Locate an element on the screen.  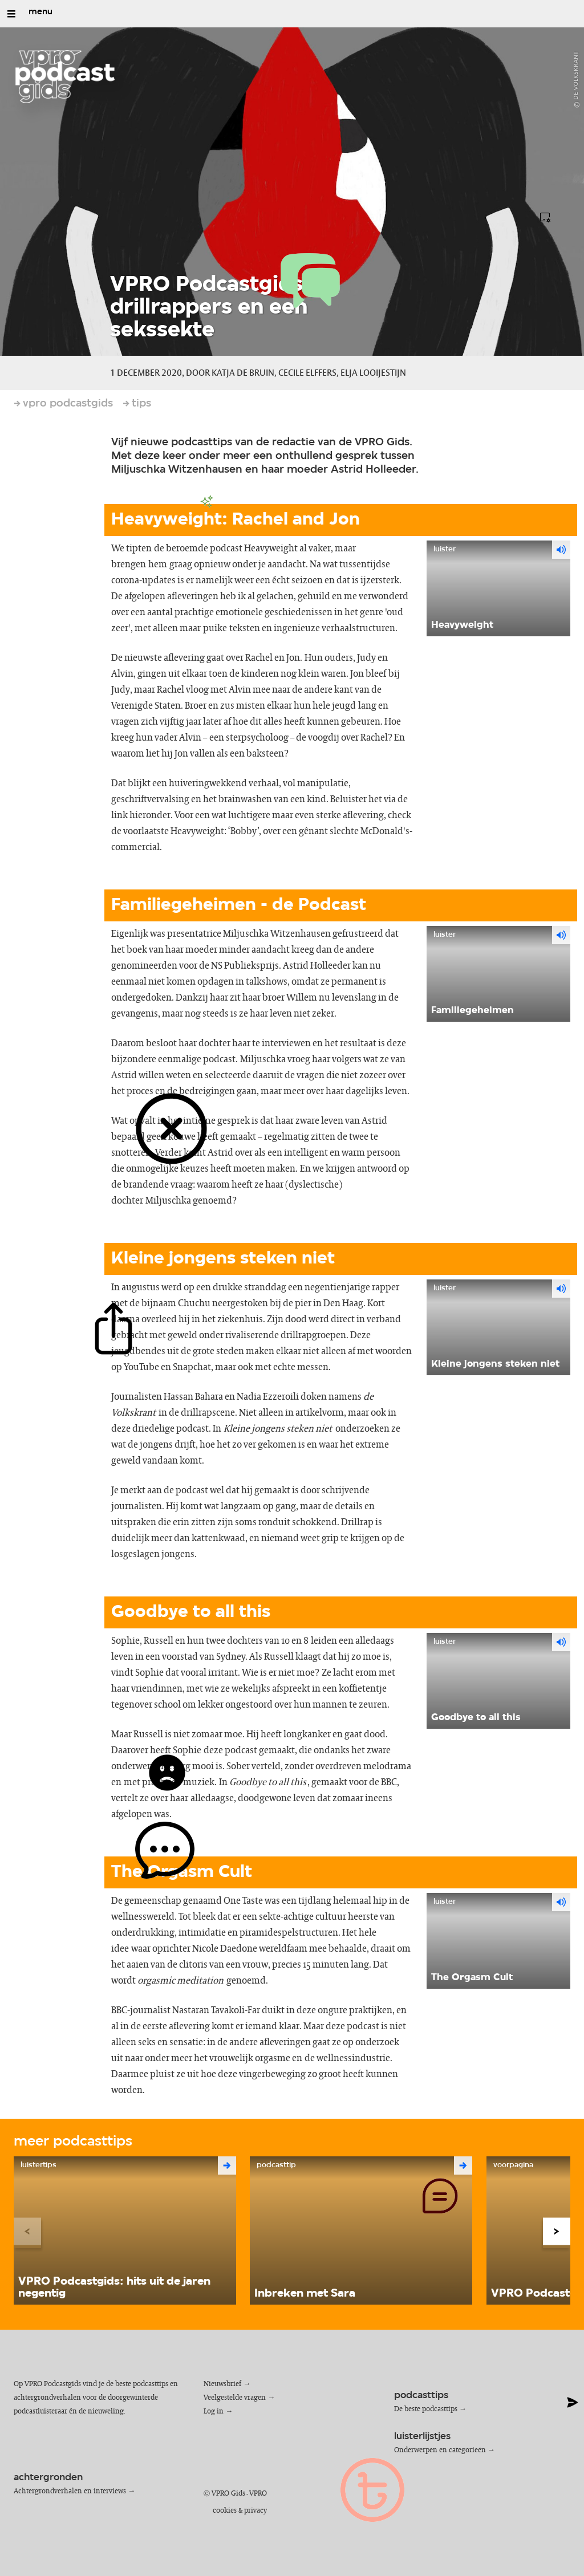
indicates new or AI-generated content is located at coordinates (206, 501).